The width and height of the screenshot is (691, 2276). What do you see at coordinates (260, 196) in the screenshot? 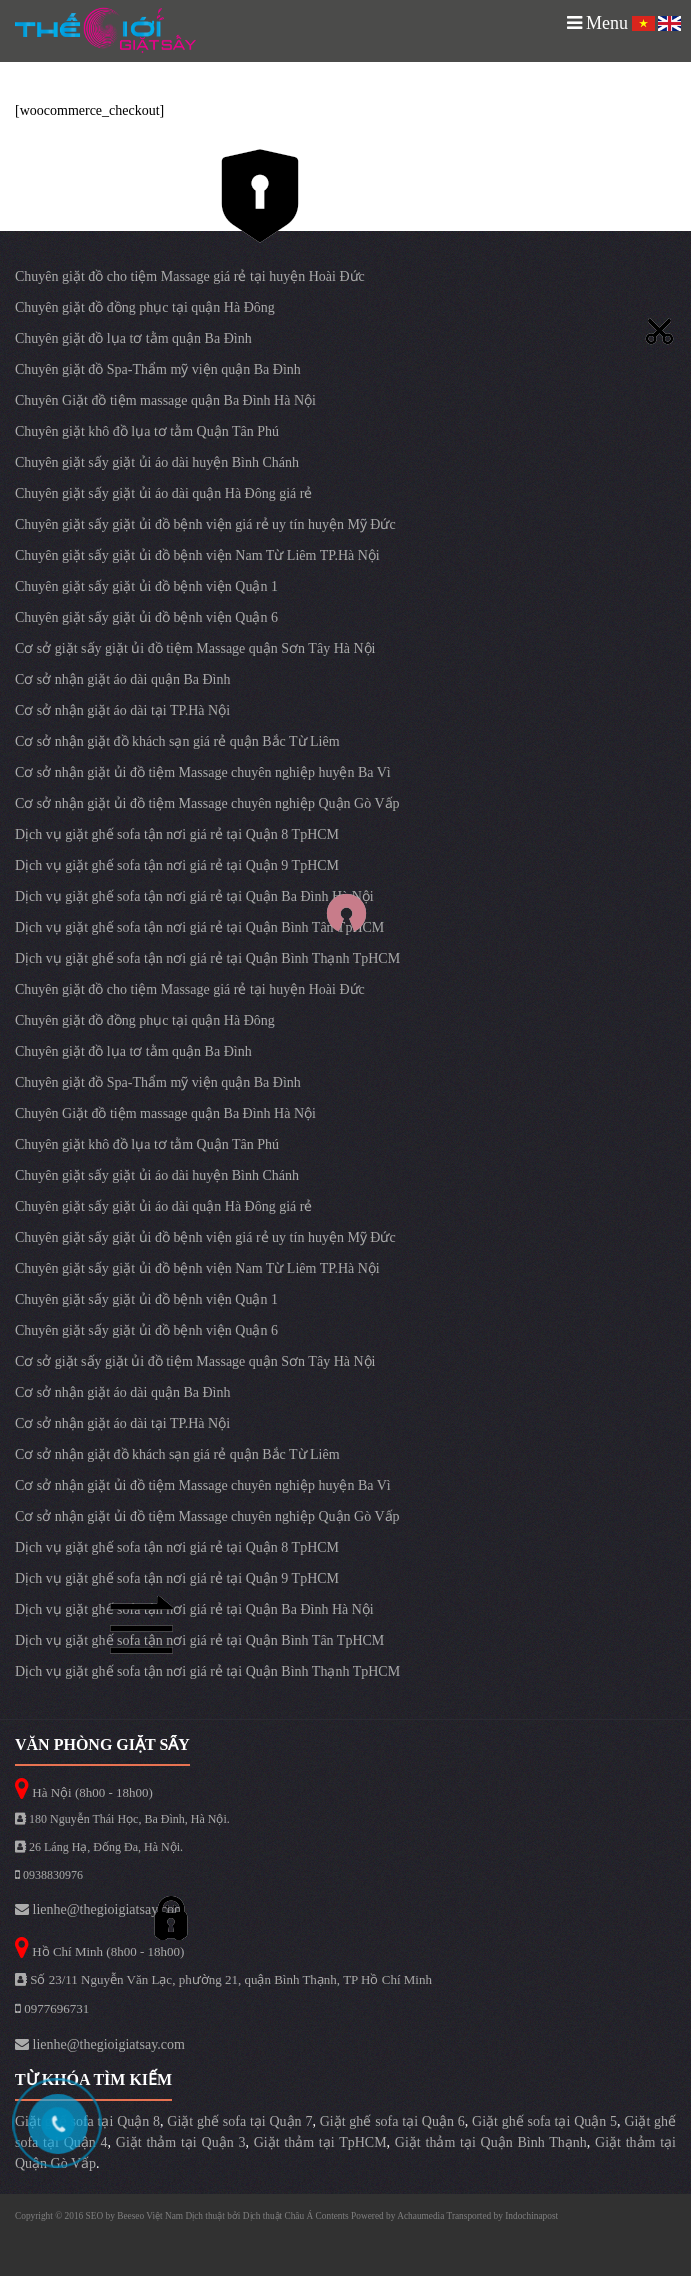
I see `access security or privacy settings` at bounding box center [260, 196].